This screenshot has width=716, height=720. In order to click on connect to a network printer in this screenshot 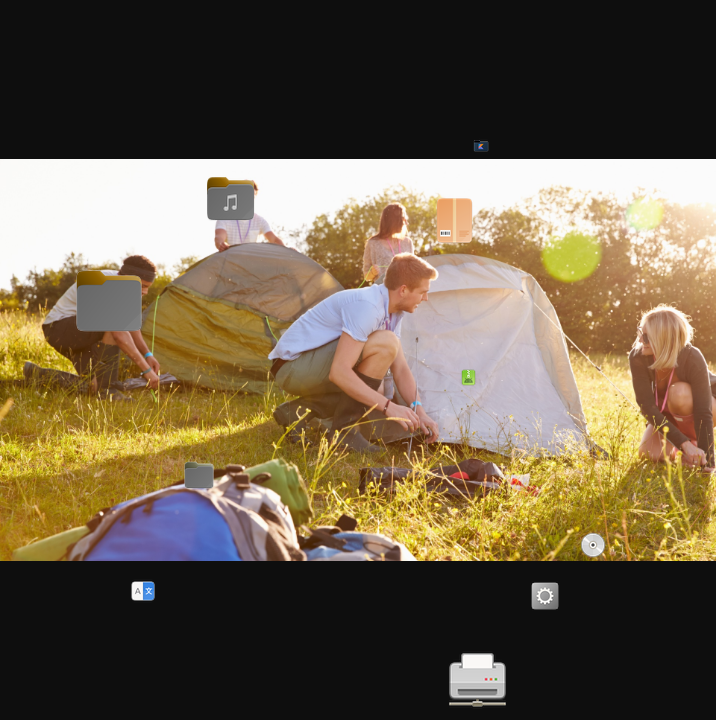, I will do `click(477, 680)`.